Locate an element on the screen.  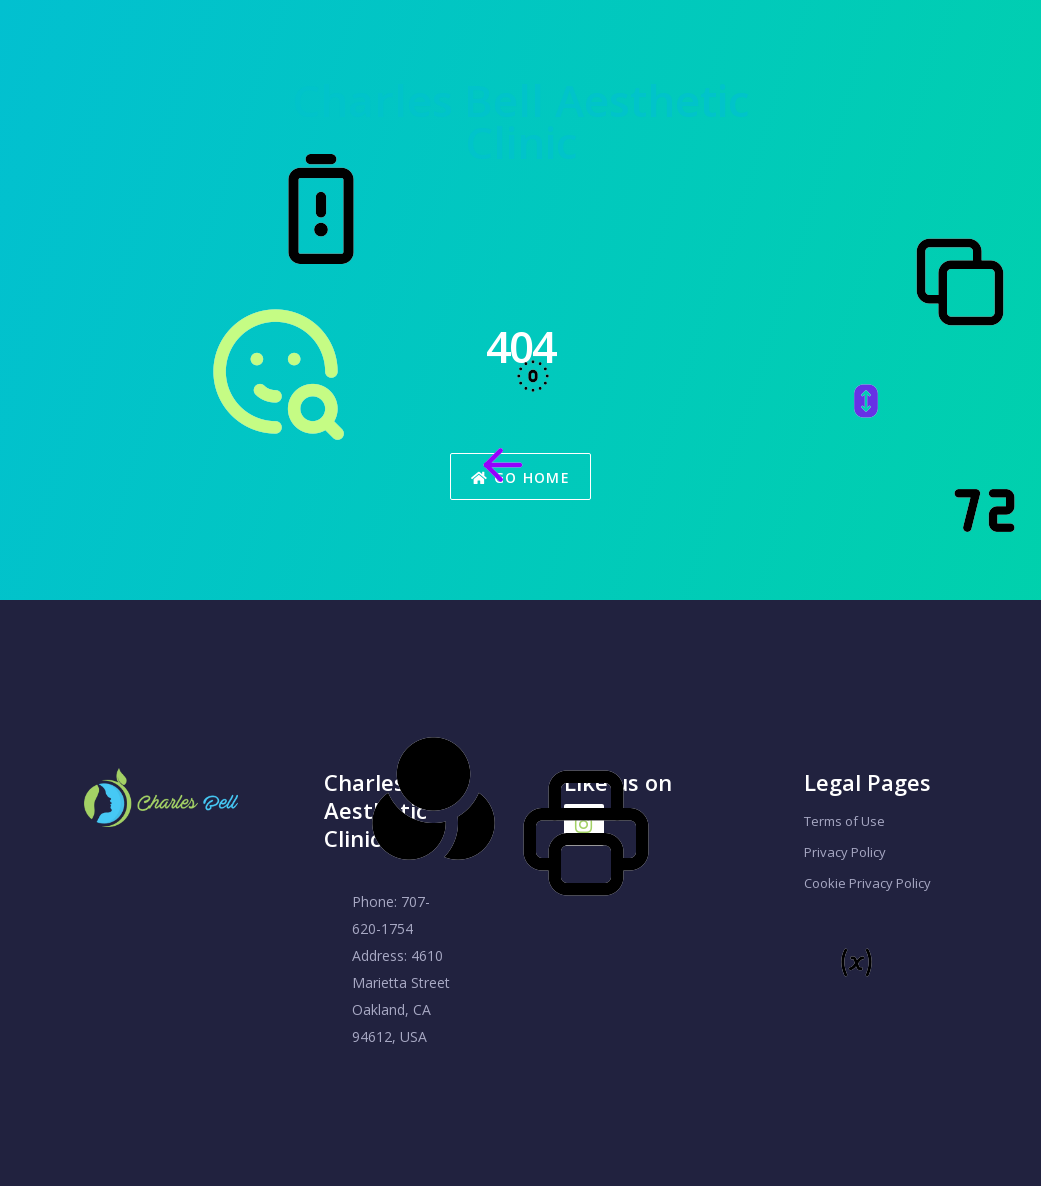
indicates low battery warning is located at coordinates (321, 209).